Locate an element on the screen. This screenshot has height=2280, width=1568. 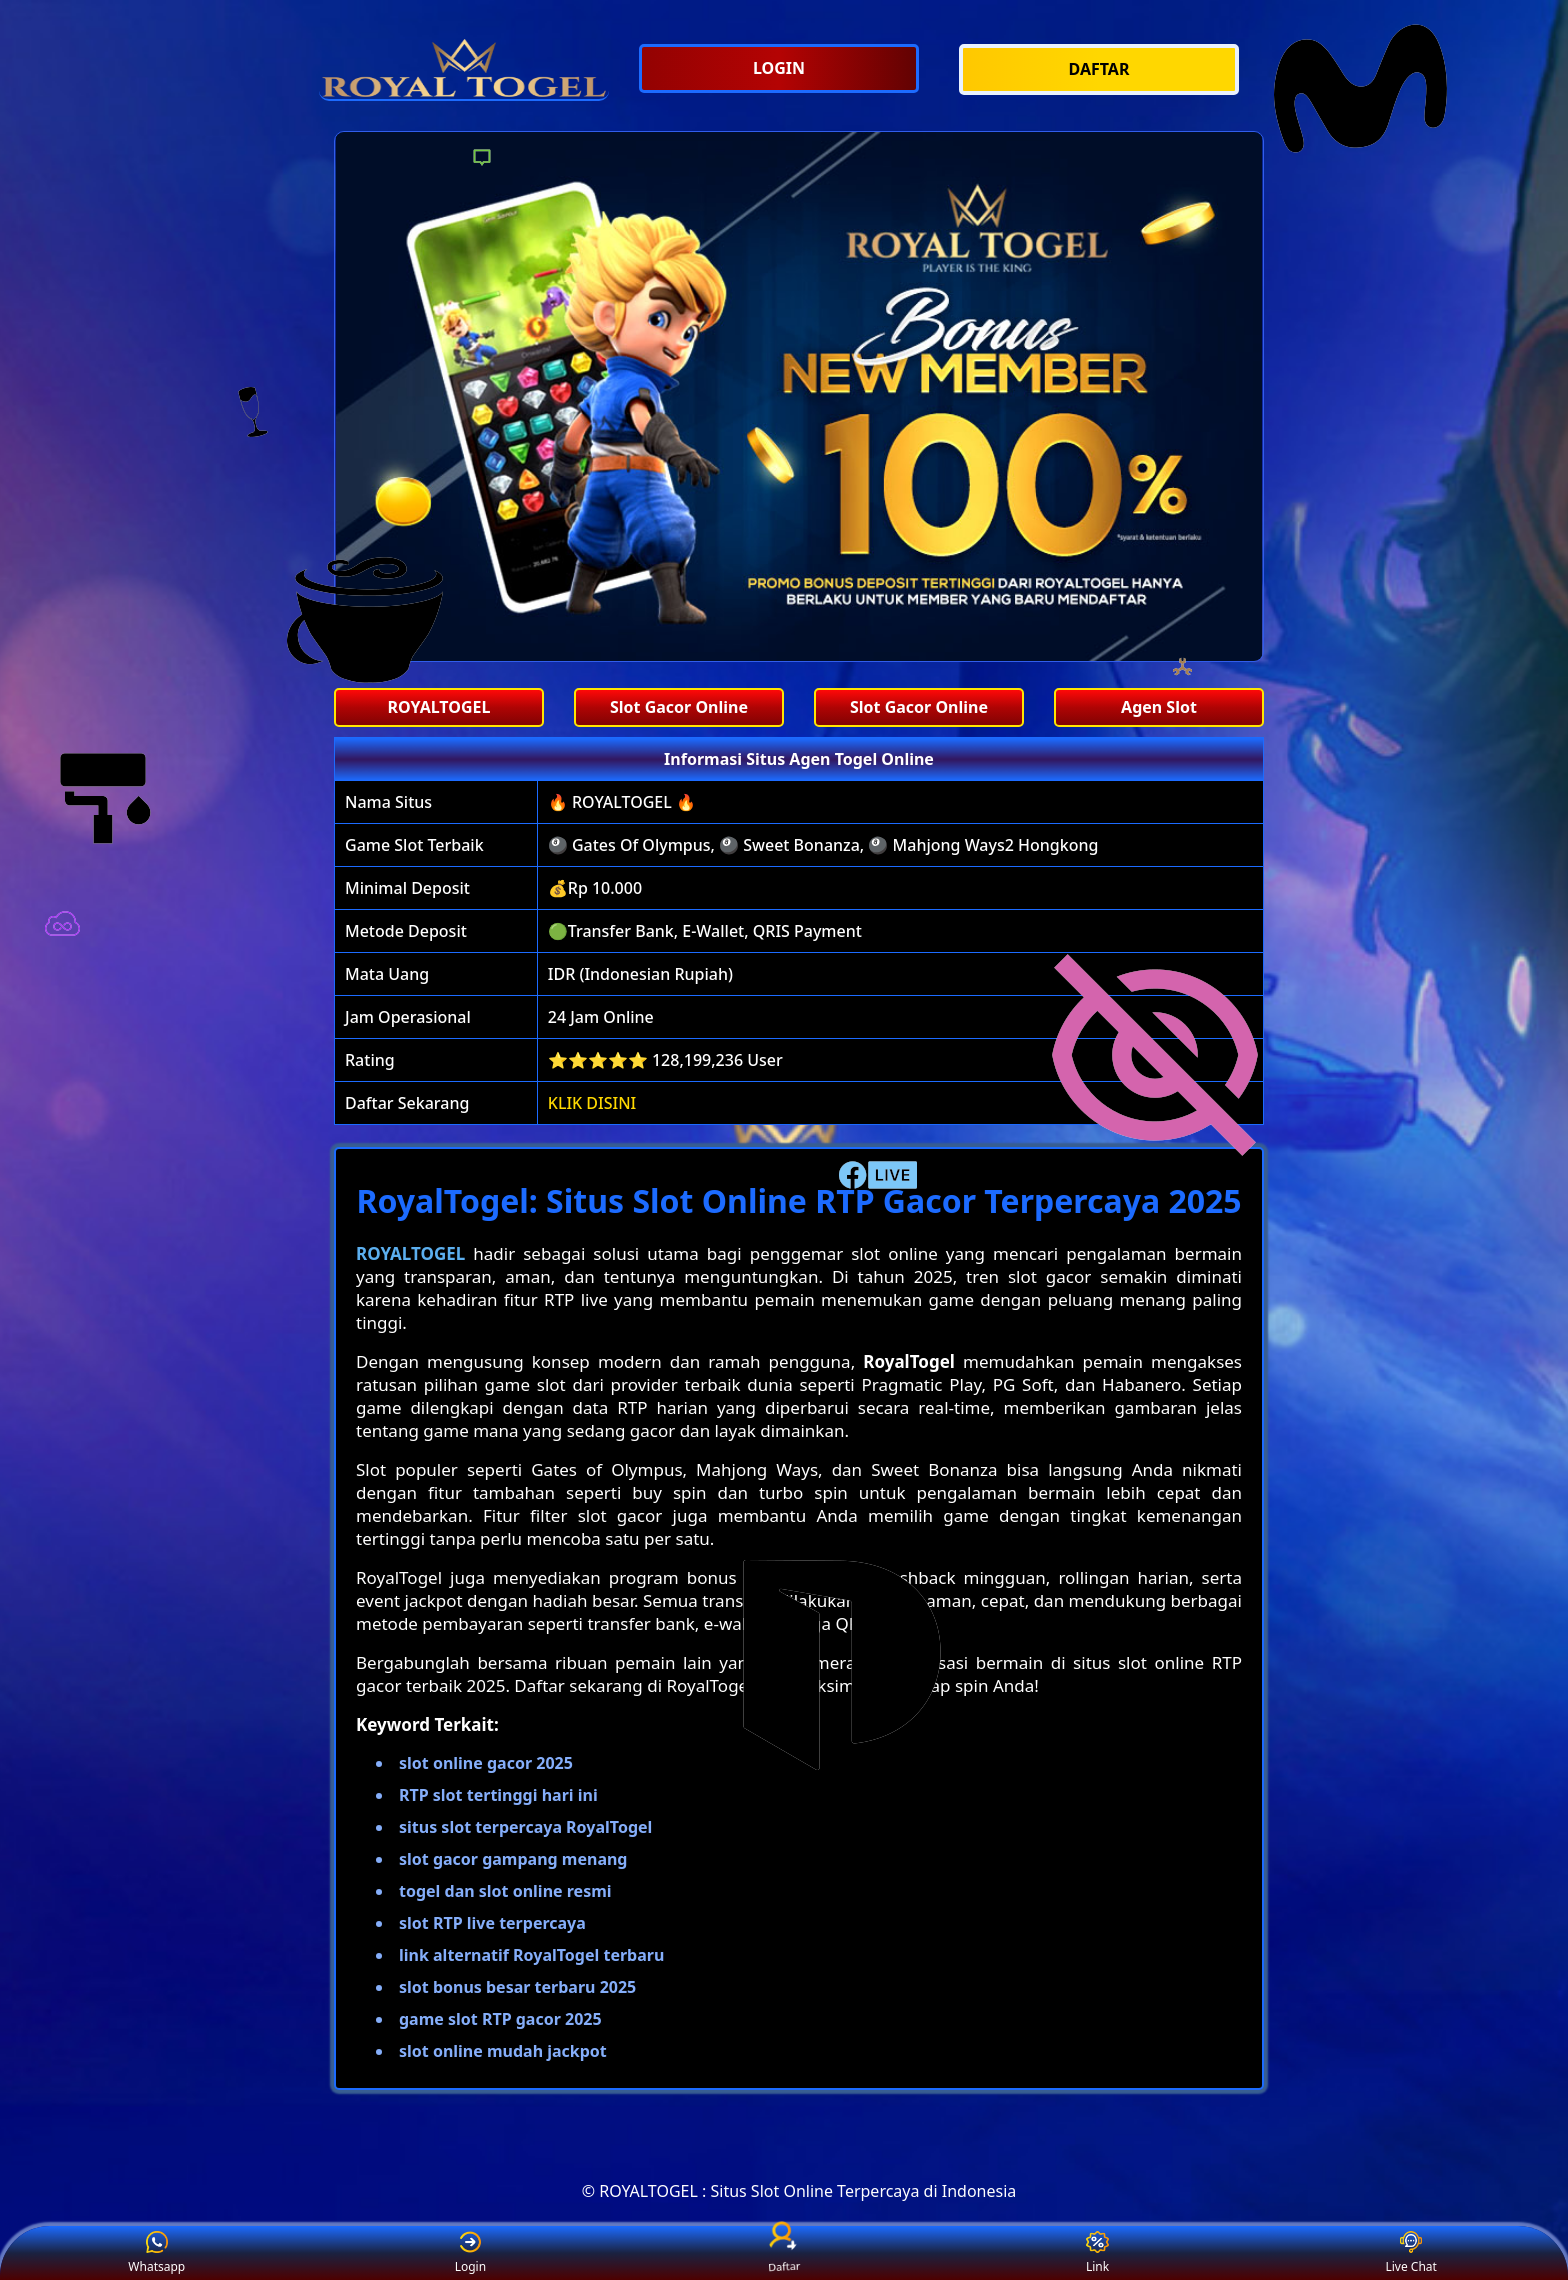
google cloud spanner database service logo is located at coordinates (1182, 666).